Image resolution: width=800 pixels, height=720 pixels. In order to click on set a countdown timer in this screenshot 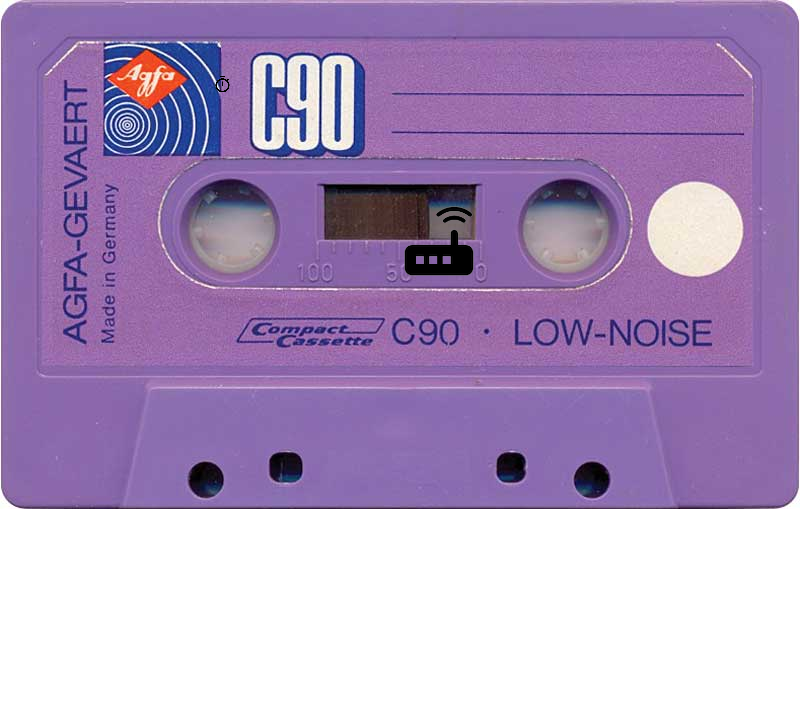, I will do `click(222, 84)`.